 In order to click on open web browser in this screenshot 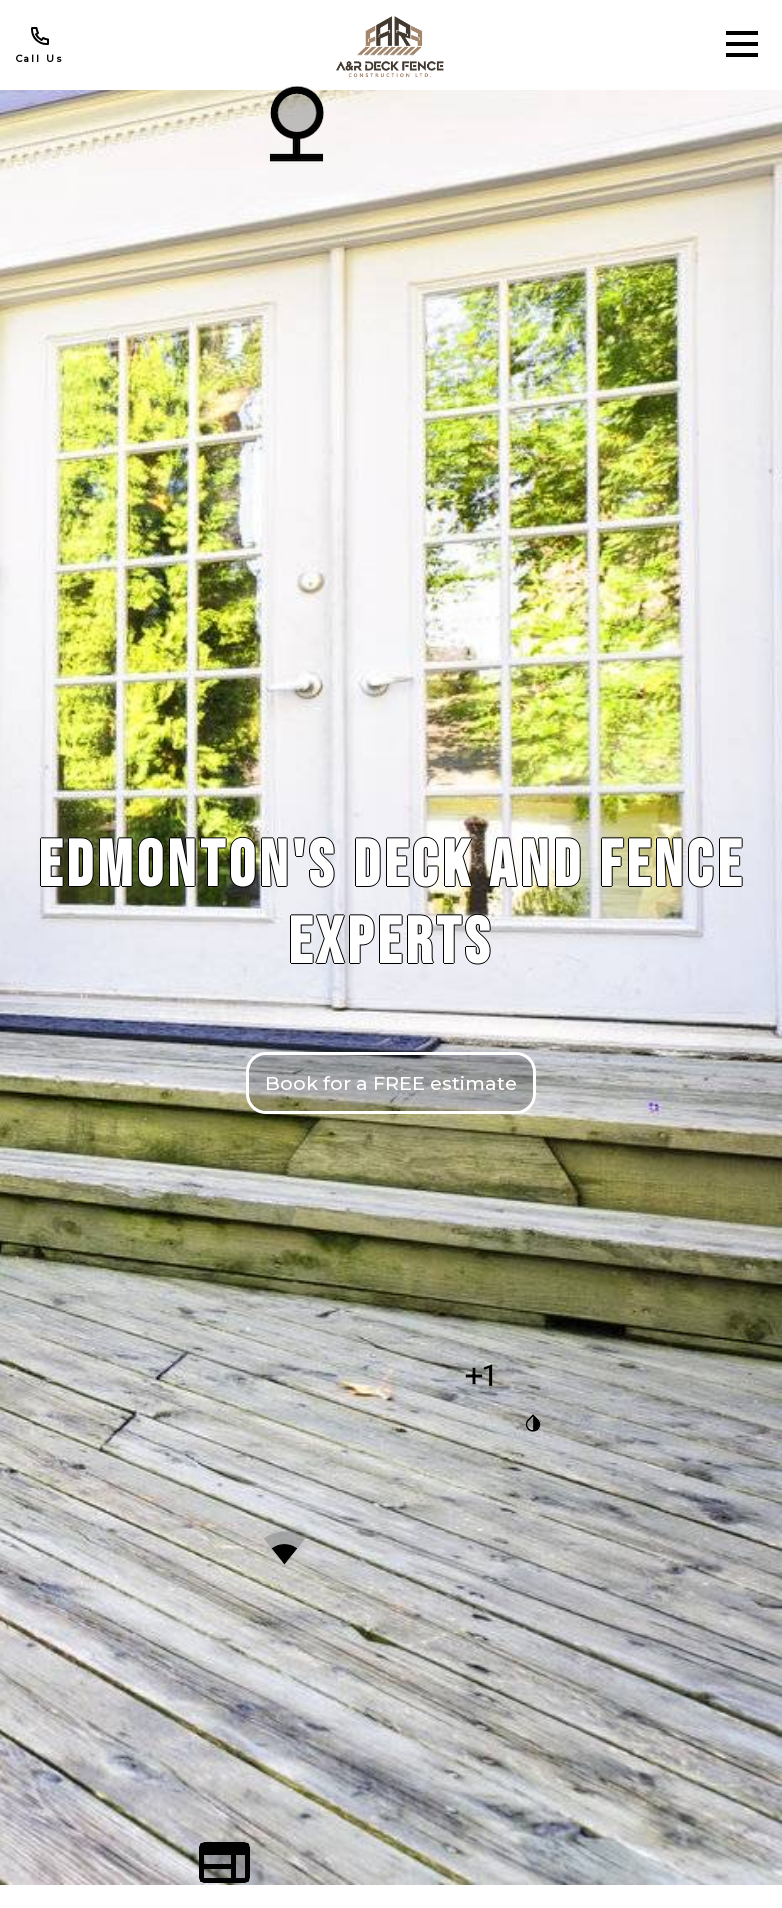, I will do `click(224, 1862)`.